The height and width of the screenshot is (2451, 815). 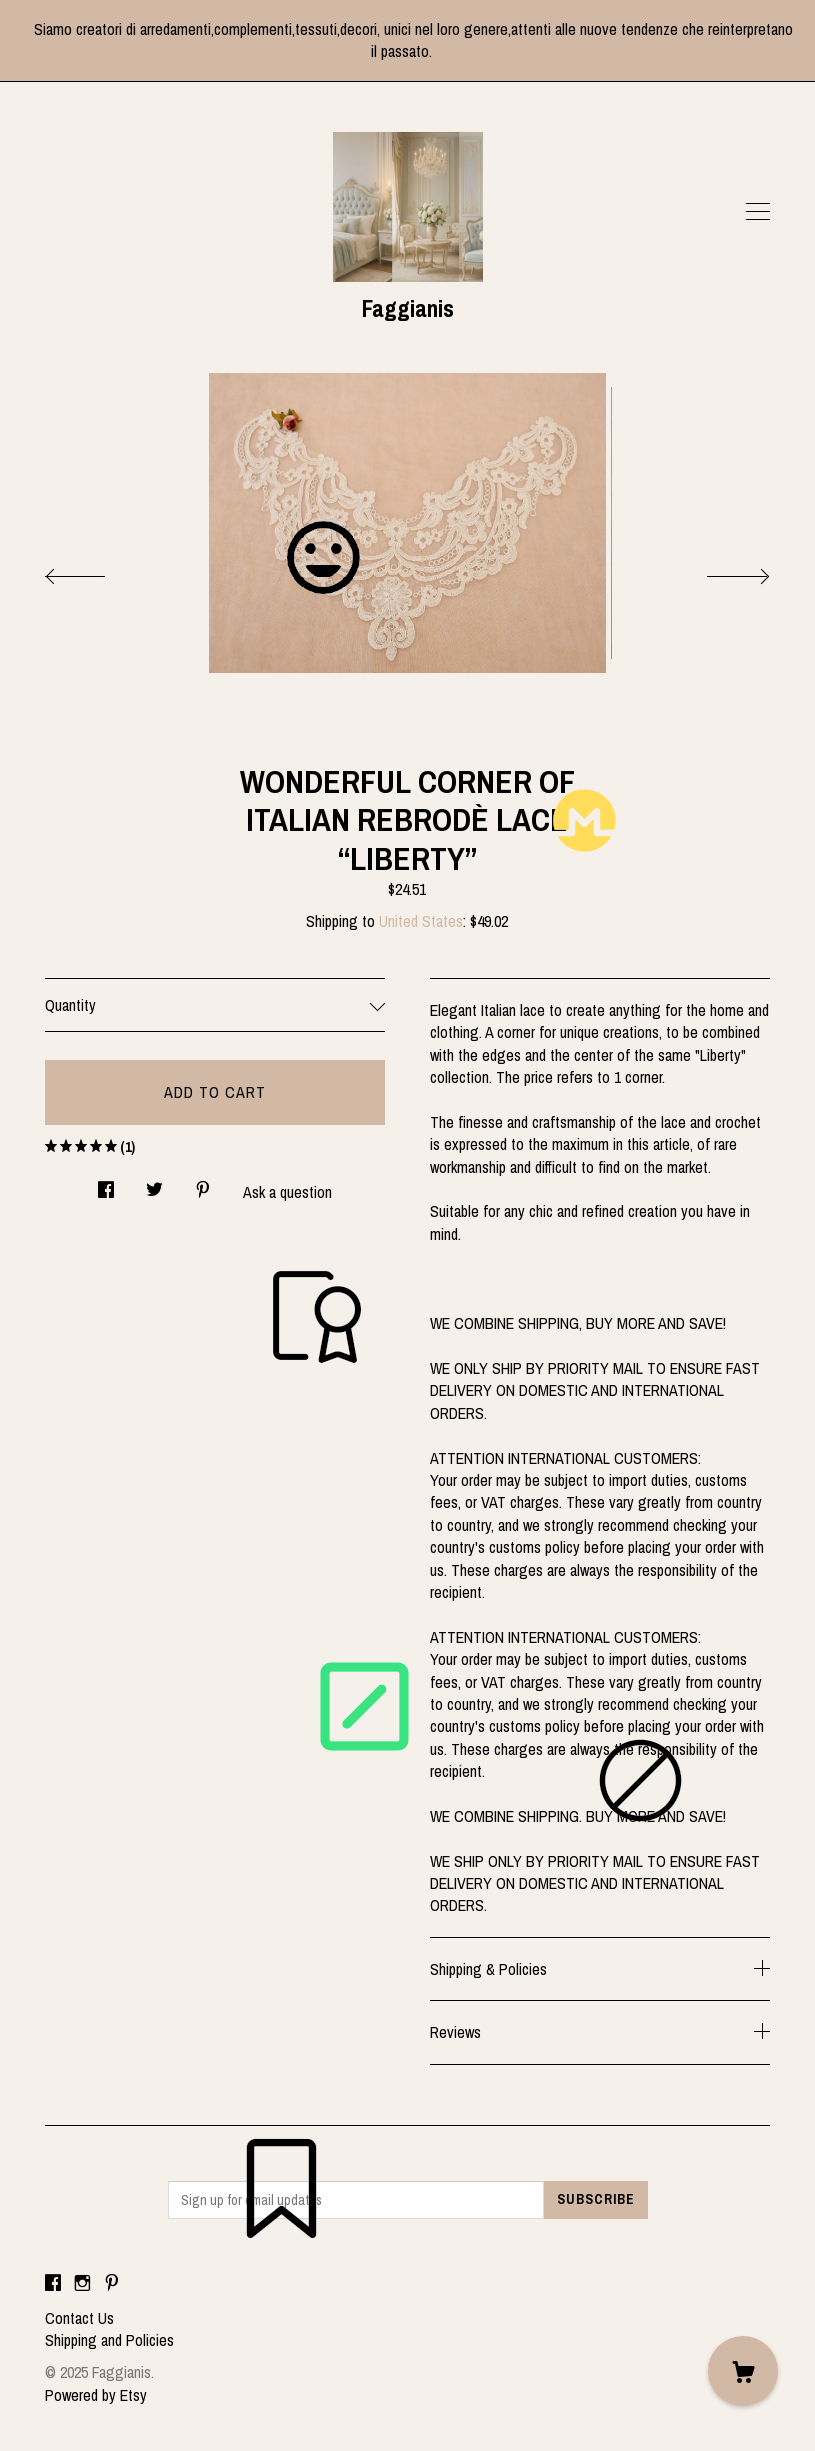 What do you see at coordinates (364, 1706) in the screenshot?
I see `indicates a file ignored in diff comparison` at bounding box center [364, 1706].